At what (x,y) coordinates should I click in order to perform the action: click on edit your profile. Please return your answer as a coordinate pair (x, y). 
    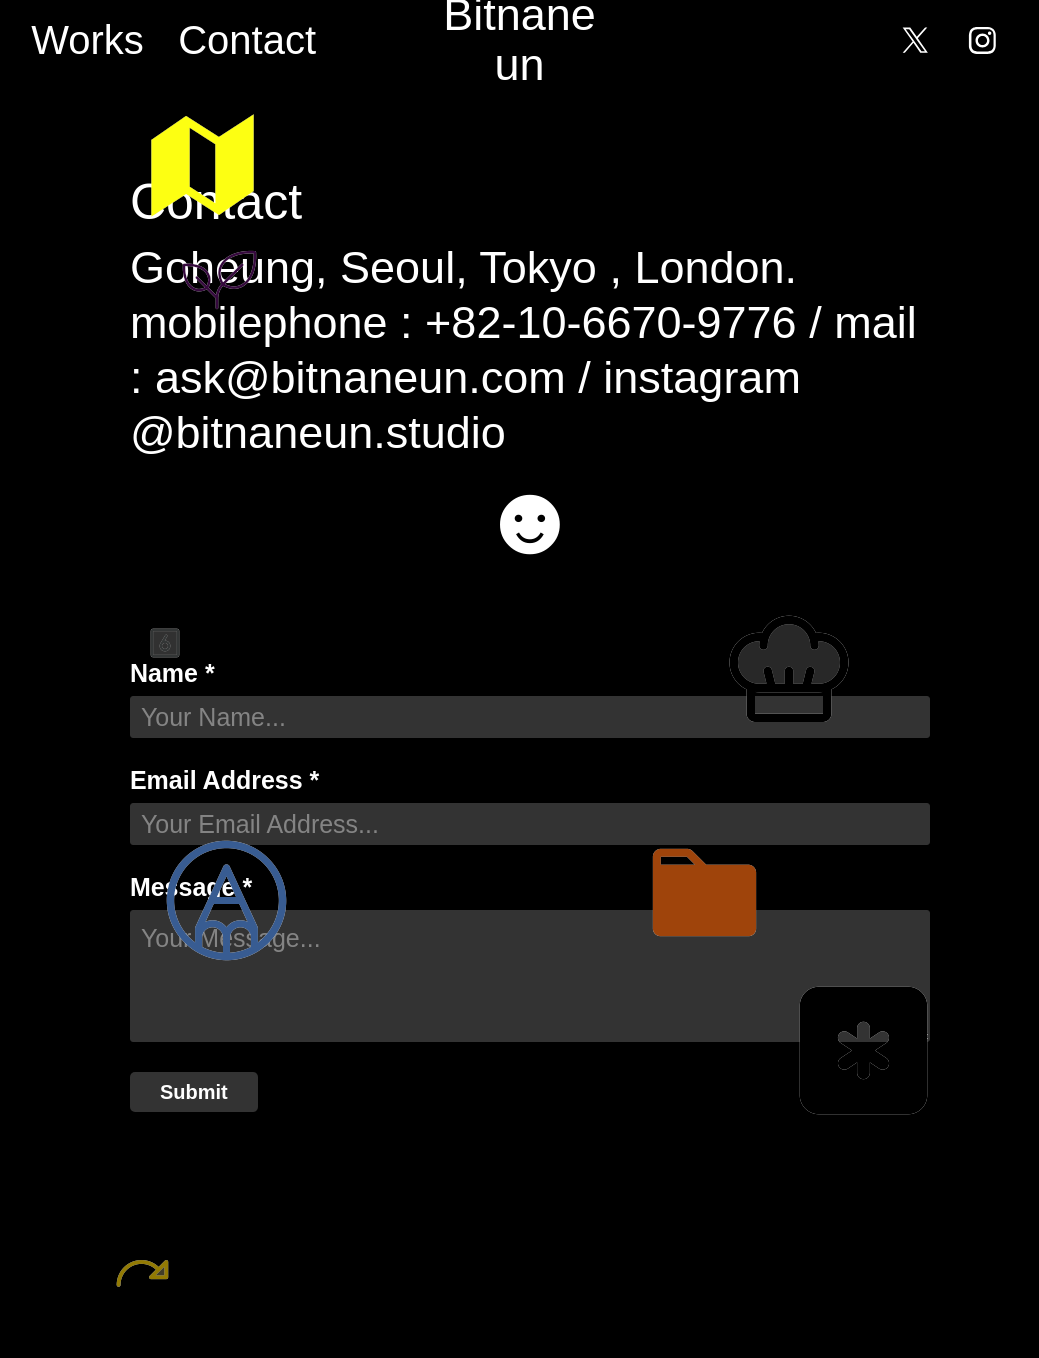
    Looking at the image, I should click on (226, 900).